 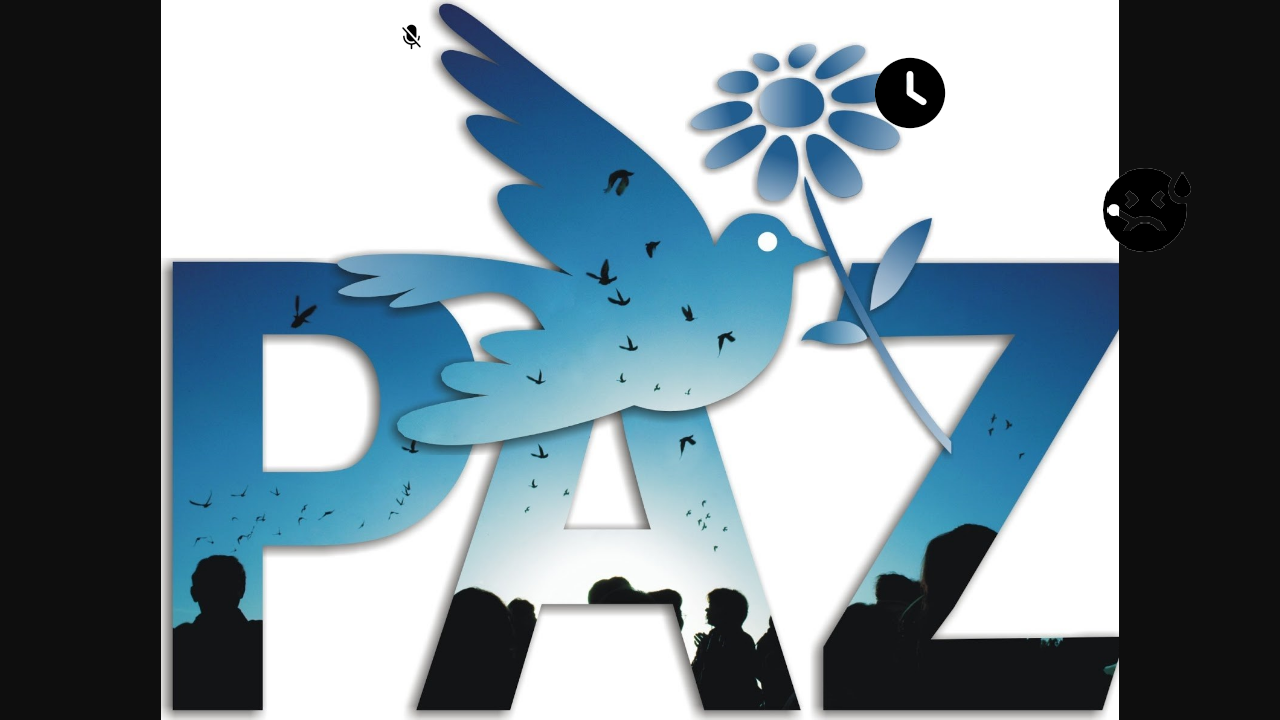 What do you see at coordinates (411, 36) in the screenshot?
I see `mute your microphone` at bounding box center [411, 36].